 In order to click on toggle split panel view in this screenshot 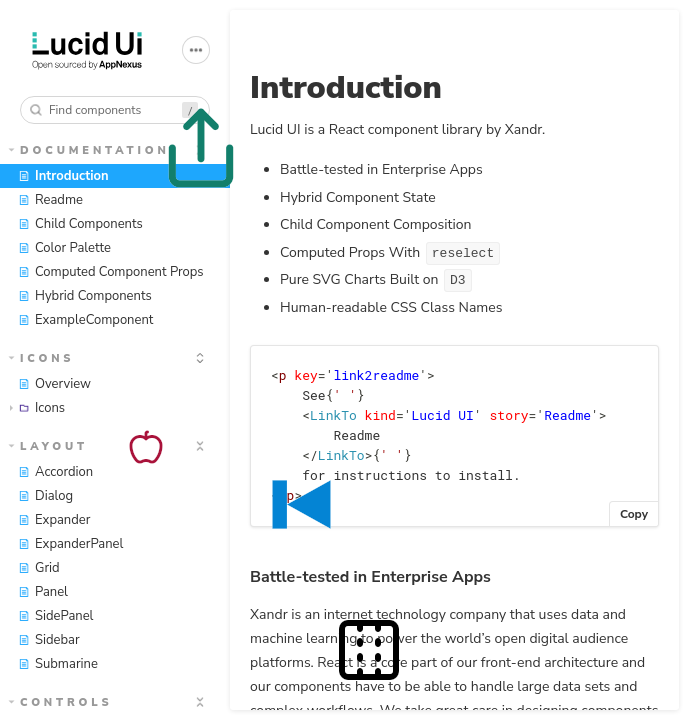, I will do `click(369, 650)`.